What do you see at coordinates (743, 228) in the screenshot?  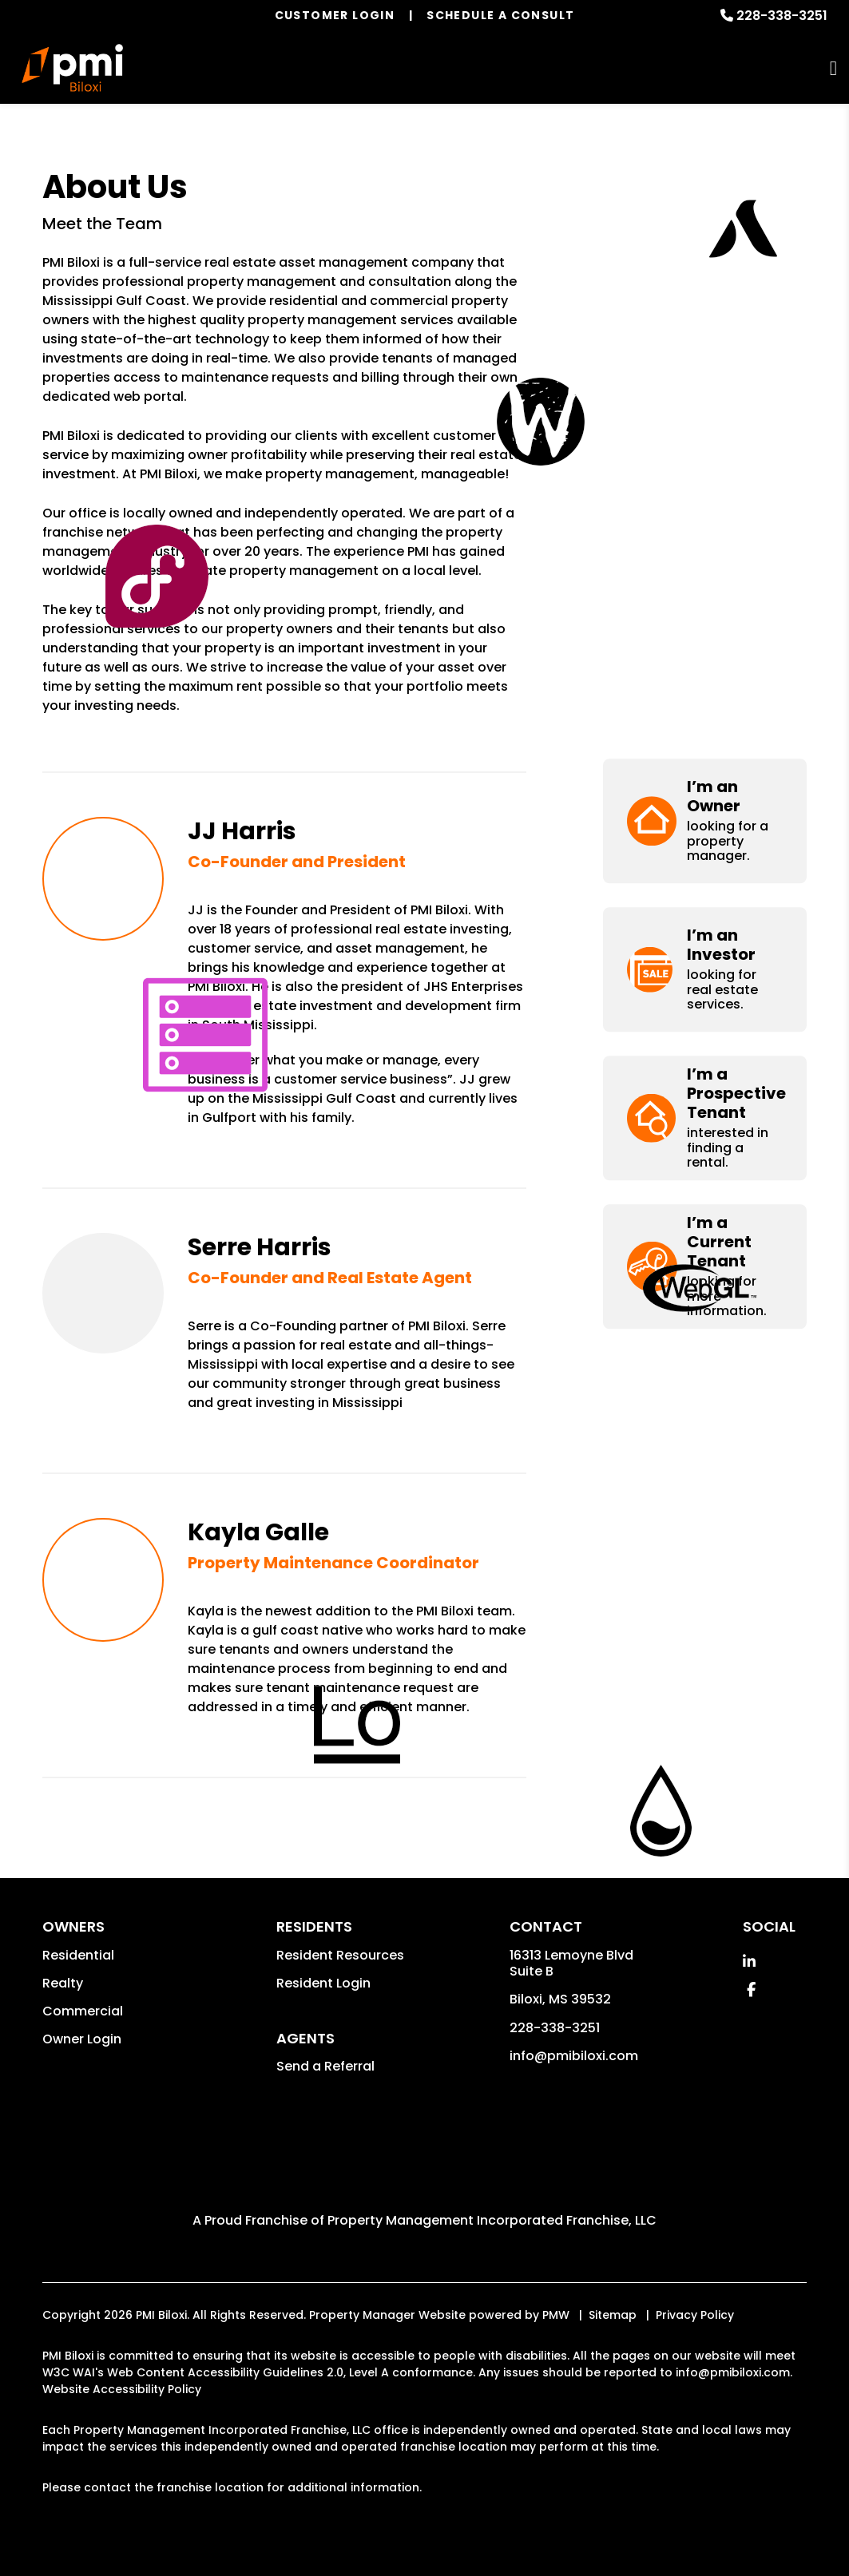 I see `akasa air airline logo` at bounding box center [743, 228].